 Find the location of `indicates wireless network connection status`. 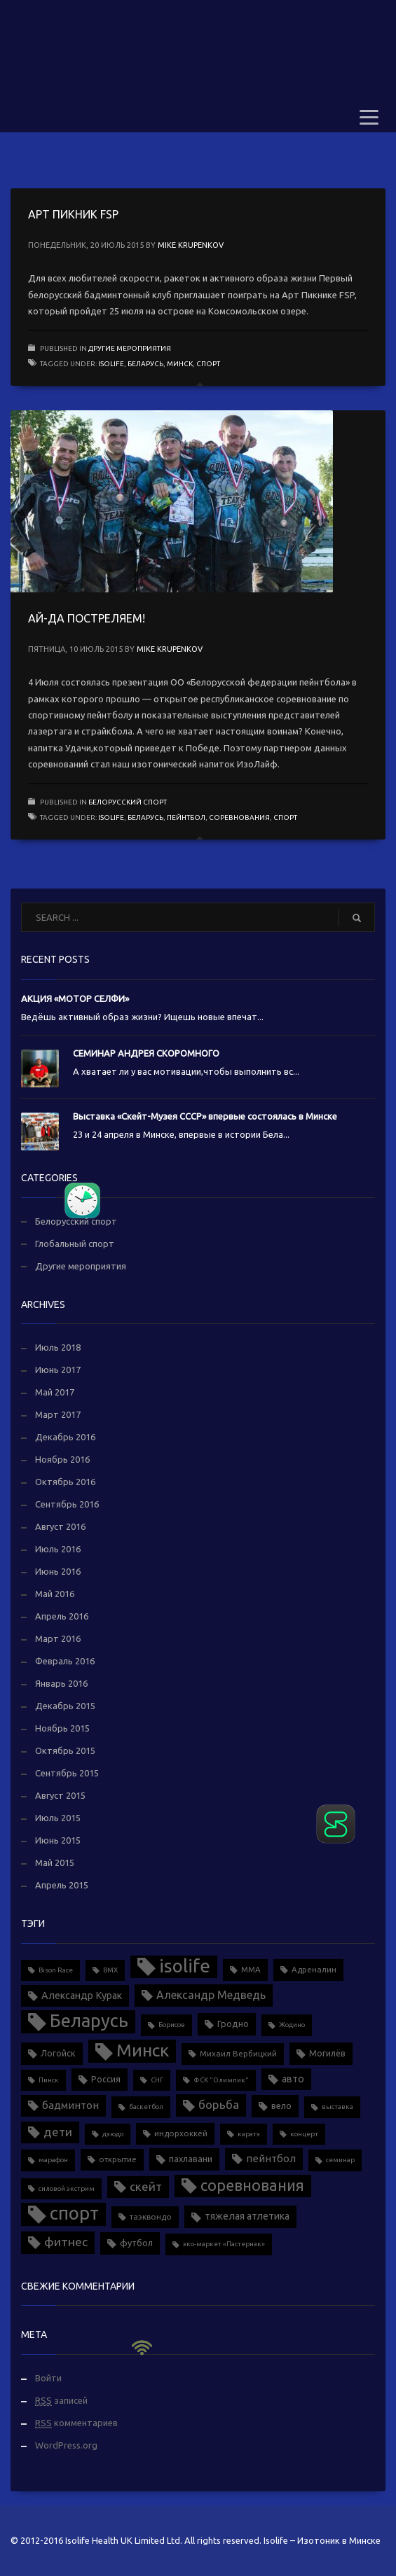

indicates wireless network connection status is located at coordinates (142, 2347).